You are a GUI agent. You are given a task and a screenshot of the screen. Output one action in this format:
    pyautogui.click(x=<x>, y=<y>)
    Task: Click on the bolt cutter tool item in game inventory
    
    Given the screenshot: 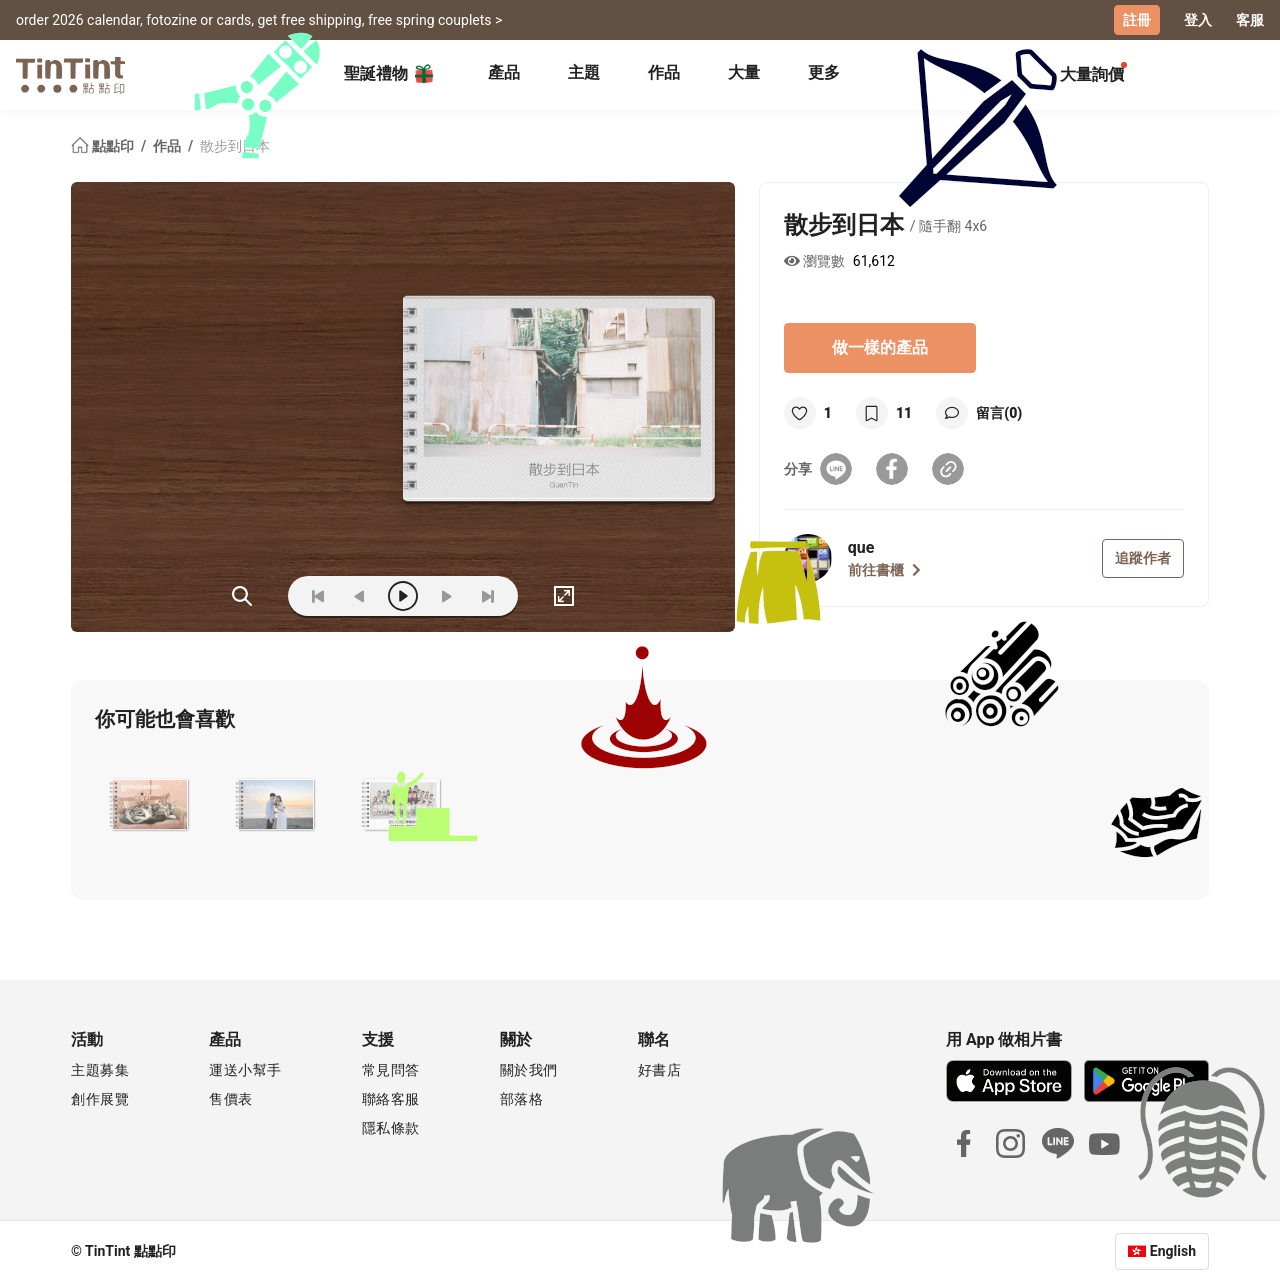 What is the action you would take?
    pyautogui.click(x=258, y=94)
    